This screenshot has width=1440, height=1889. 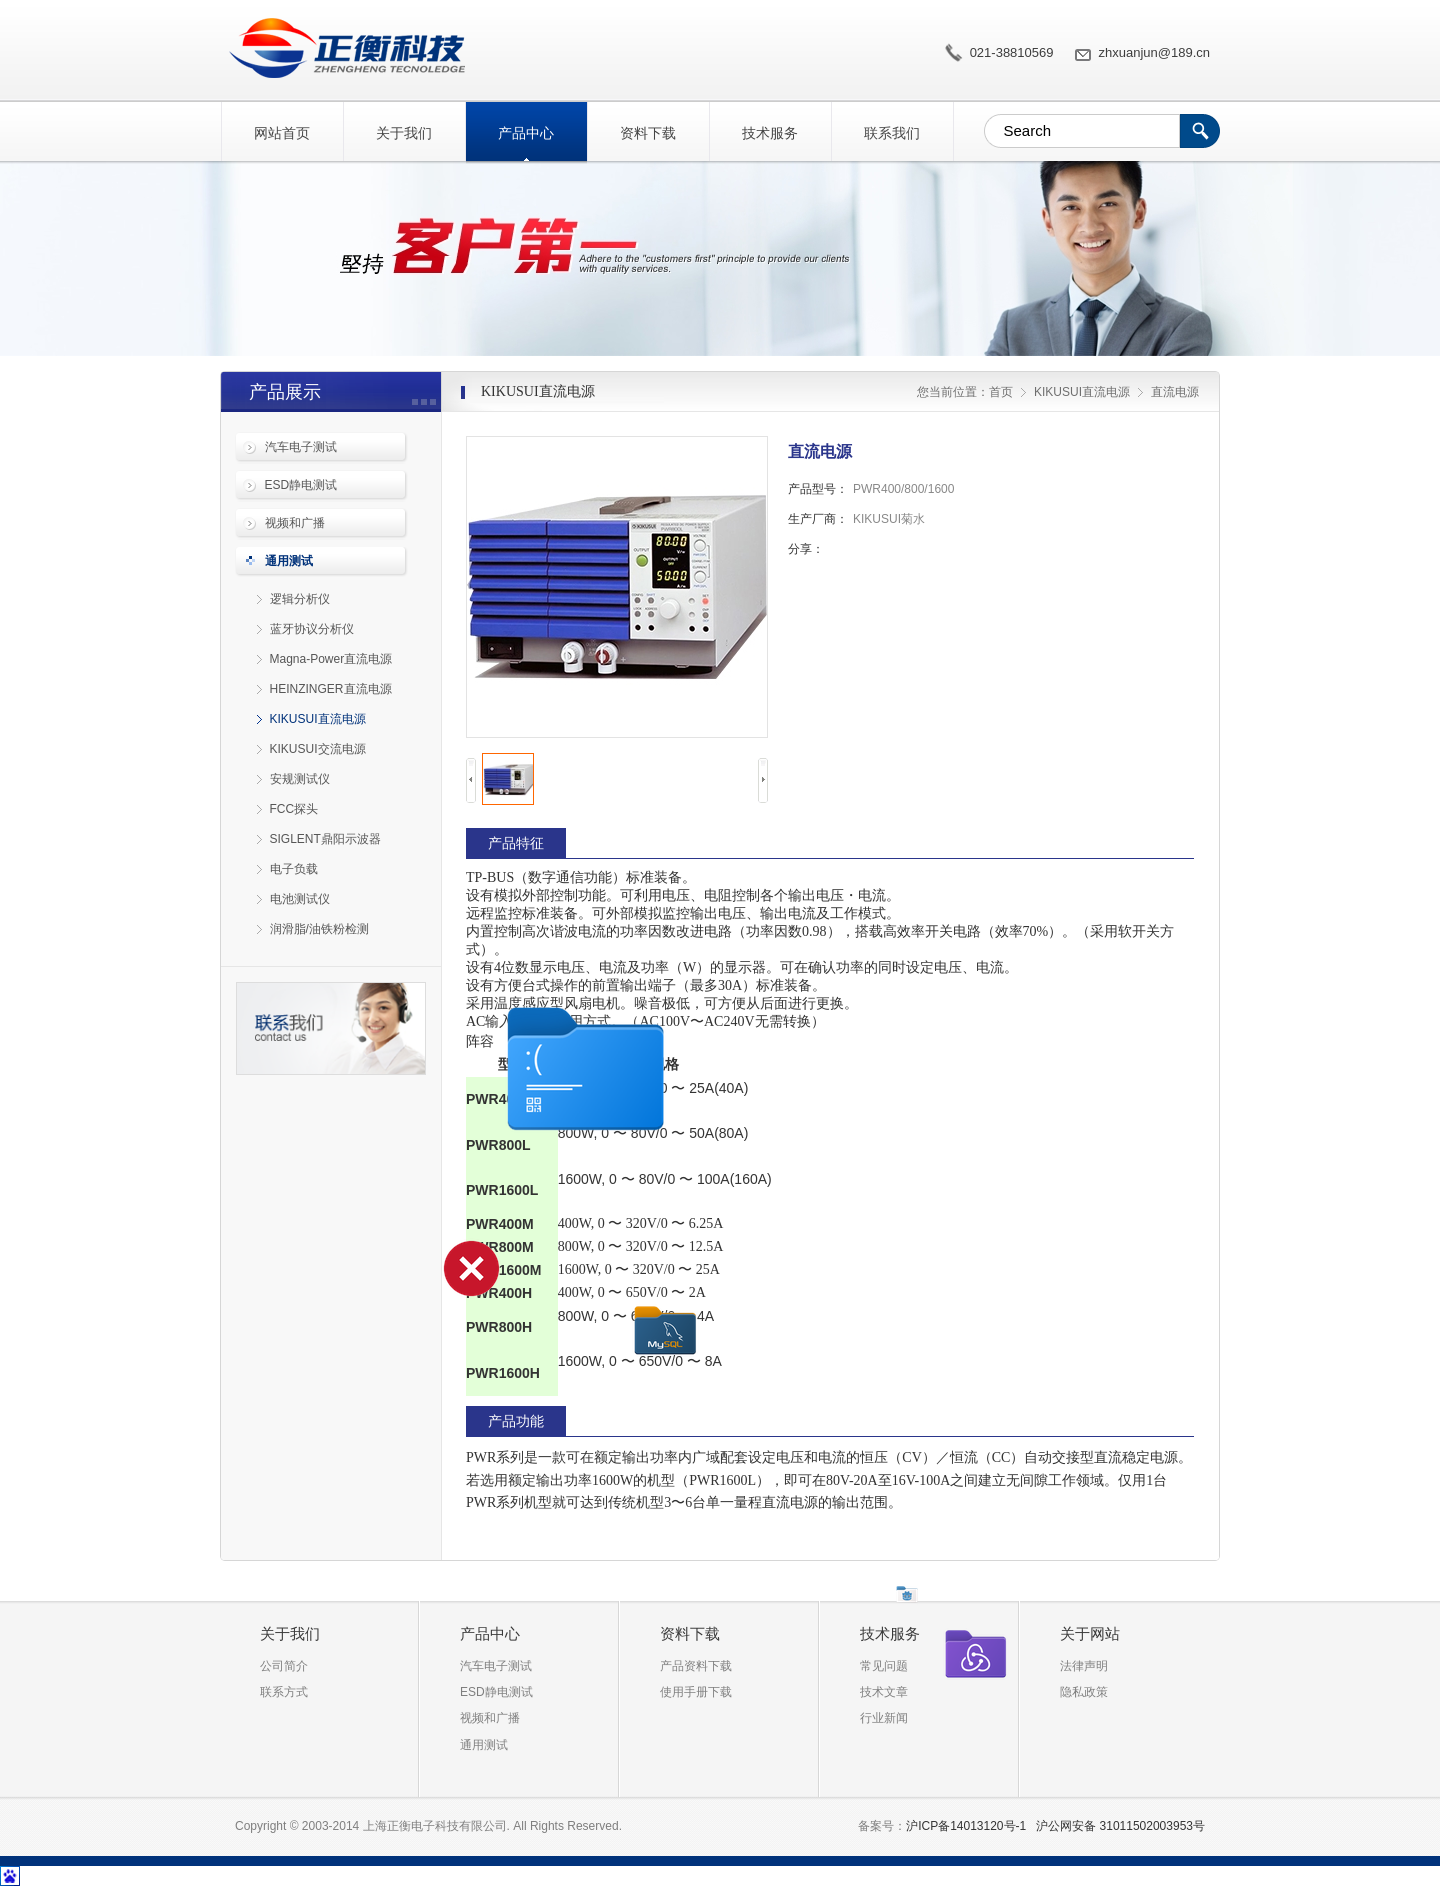 What do you see at coordinates (585, 1073) in the screenshot?
I see `folder containing system crash logs or error reports` at bounding box center [585, 1073].